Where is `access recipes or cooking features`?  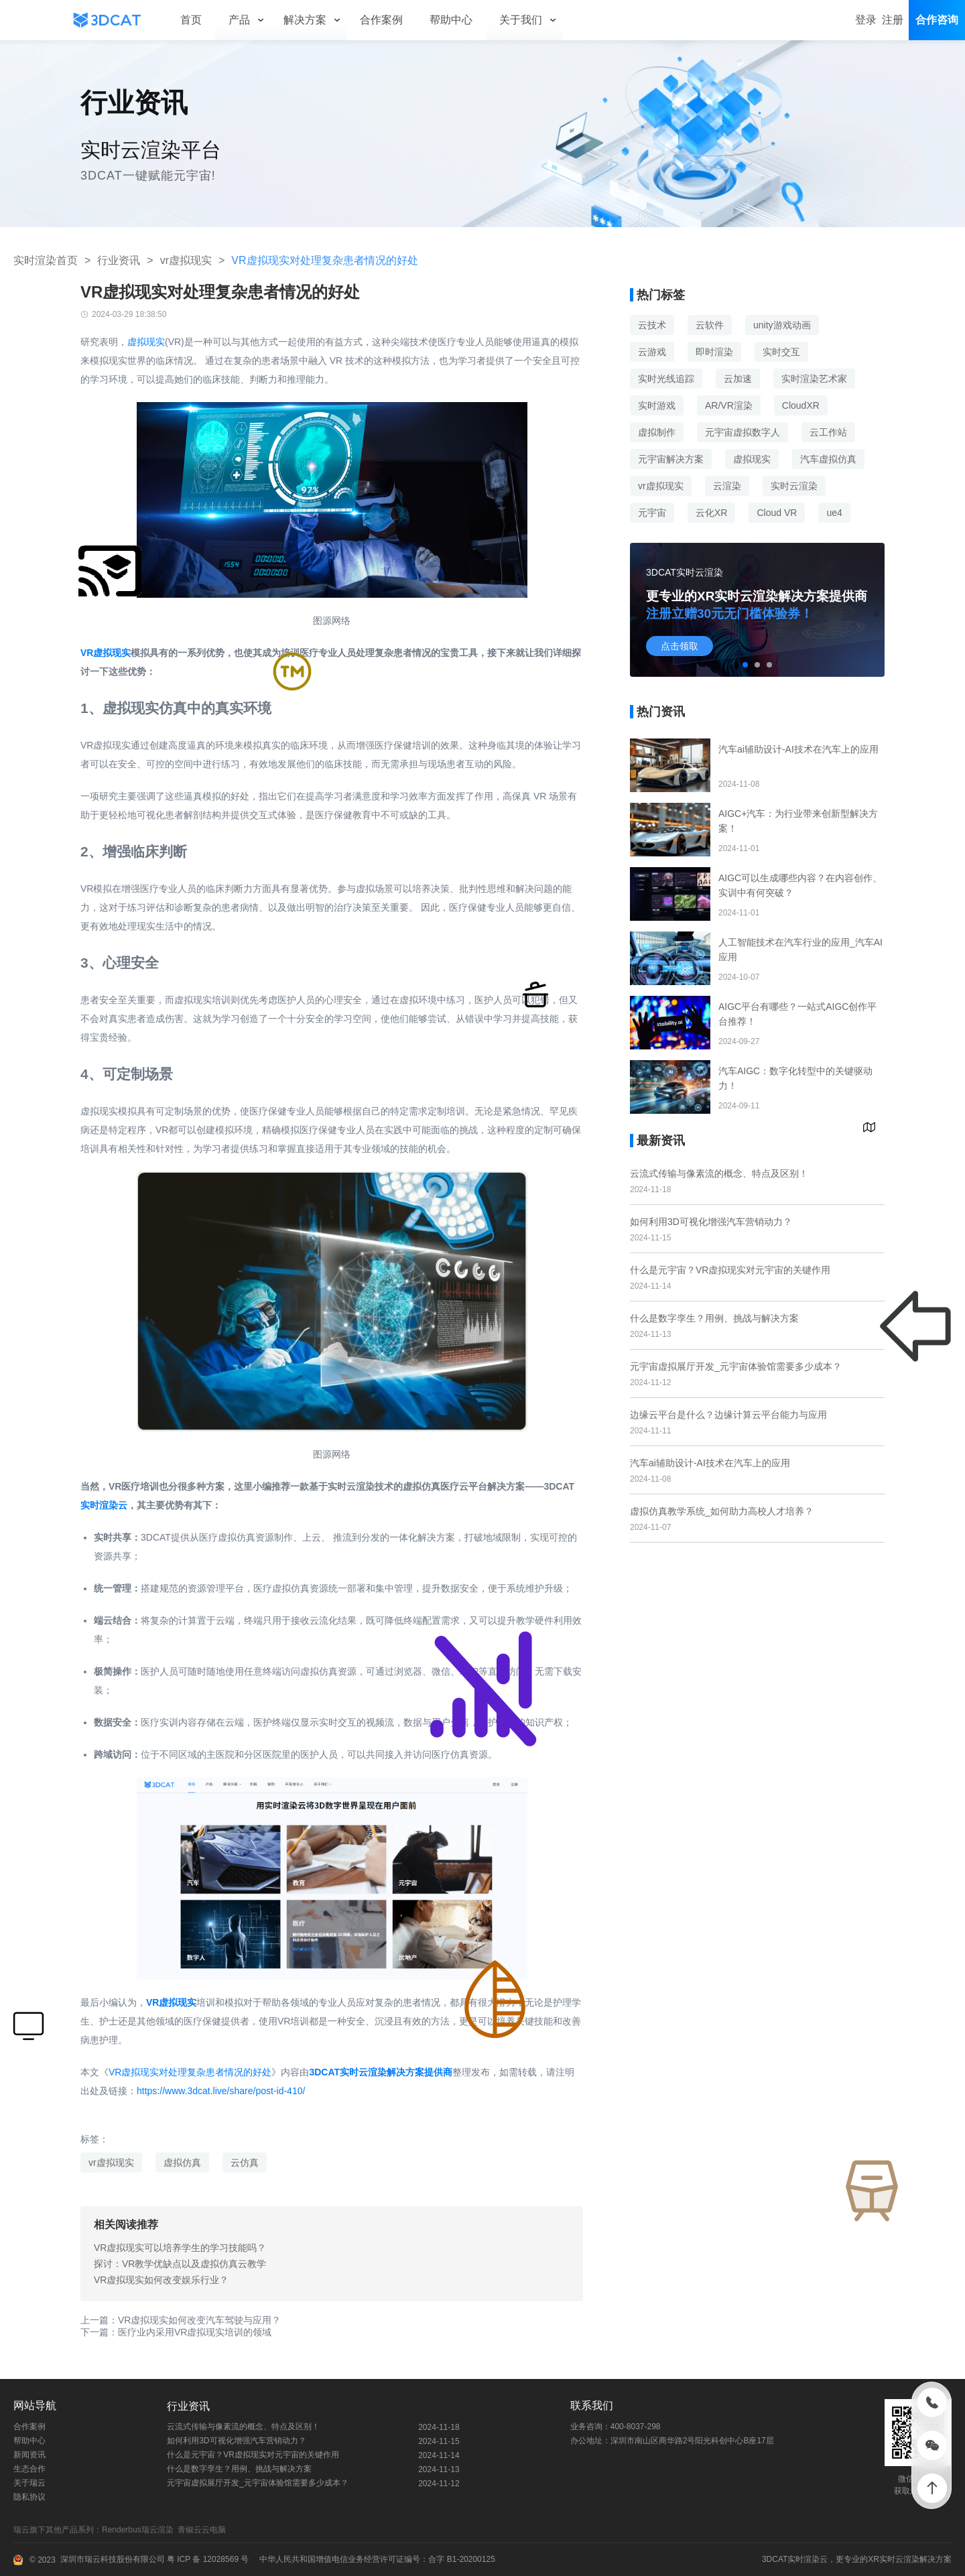
access recipes or cooking features is located at coordinates (535, 994).